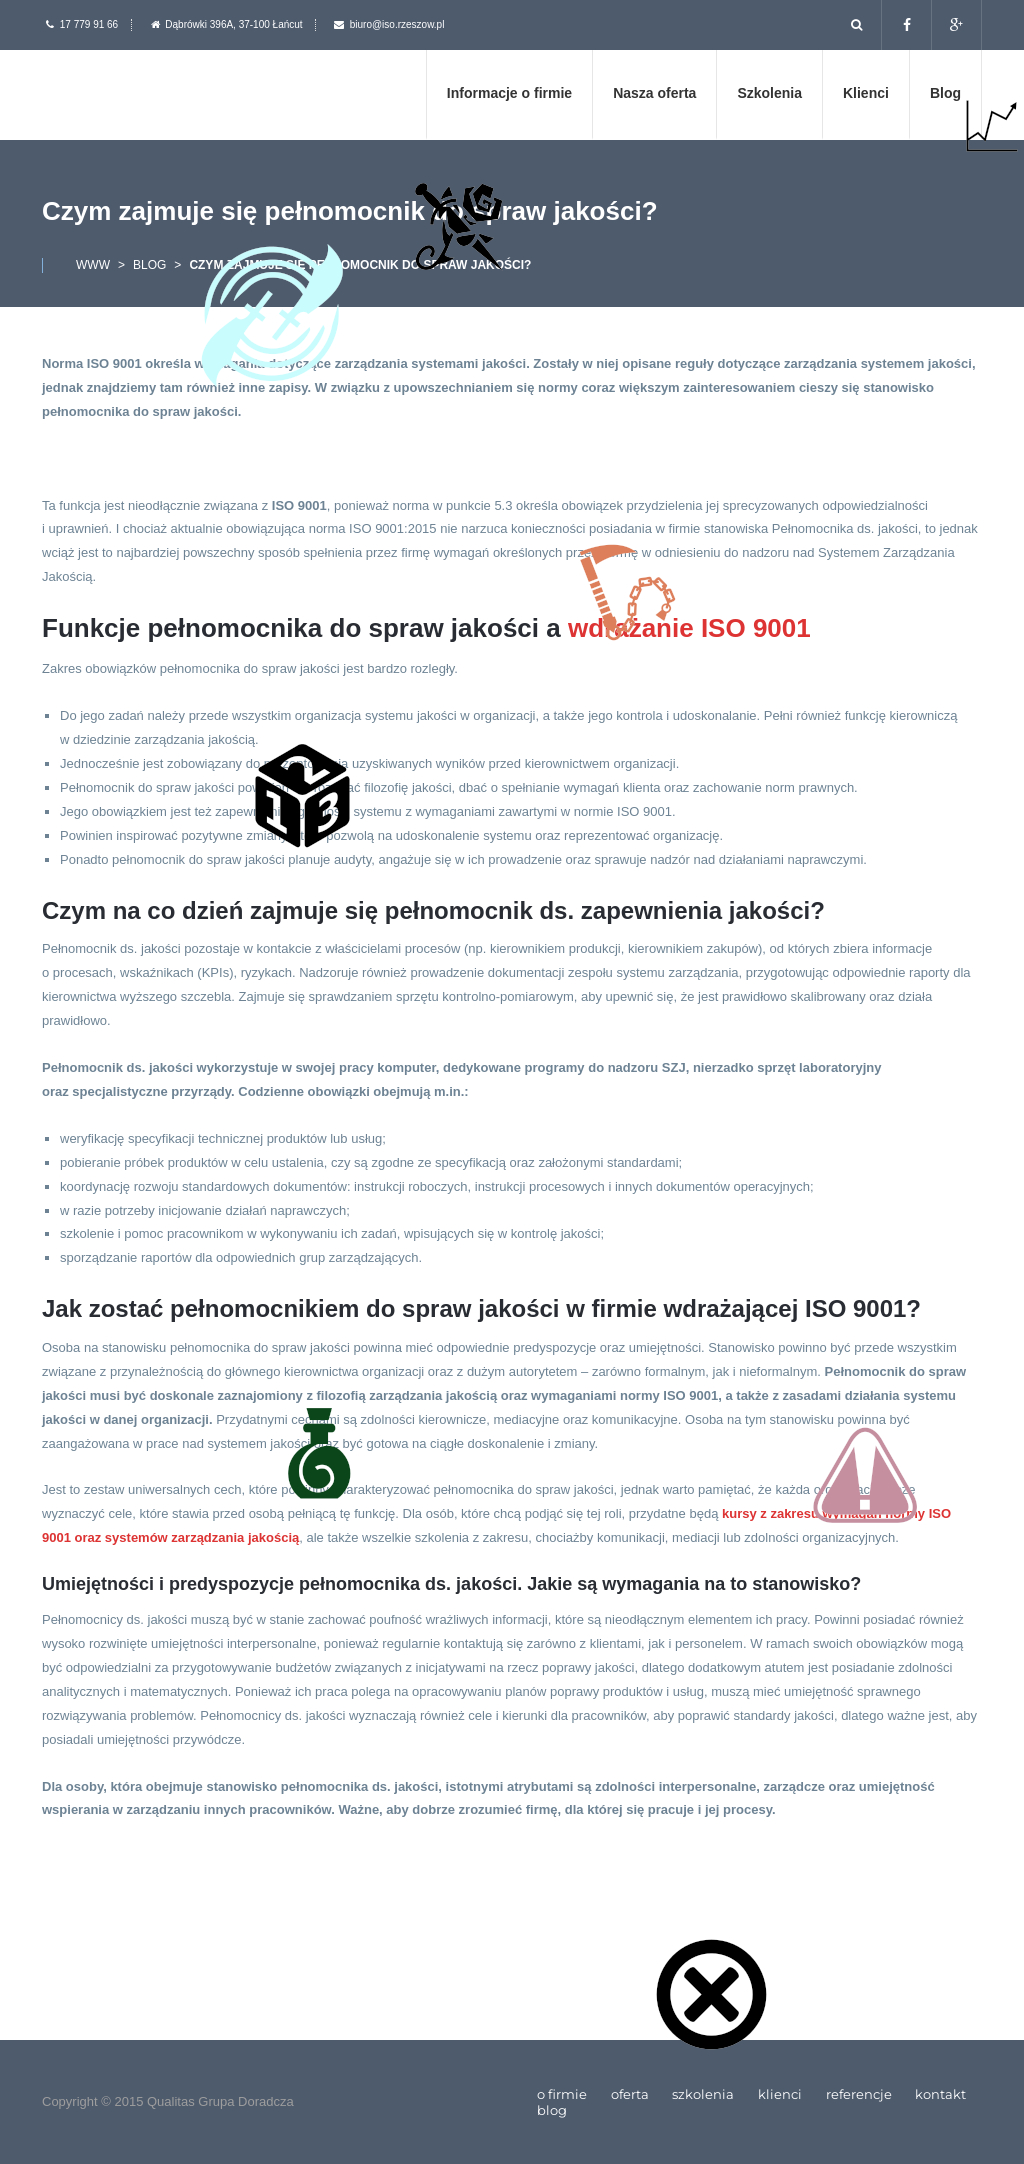 This screenshot has height=2164, width=1024. Describe the element at coordinates (319, 1453) in the screenshot. I see `access potion or elixir inventory` at that location.